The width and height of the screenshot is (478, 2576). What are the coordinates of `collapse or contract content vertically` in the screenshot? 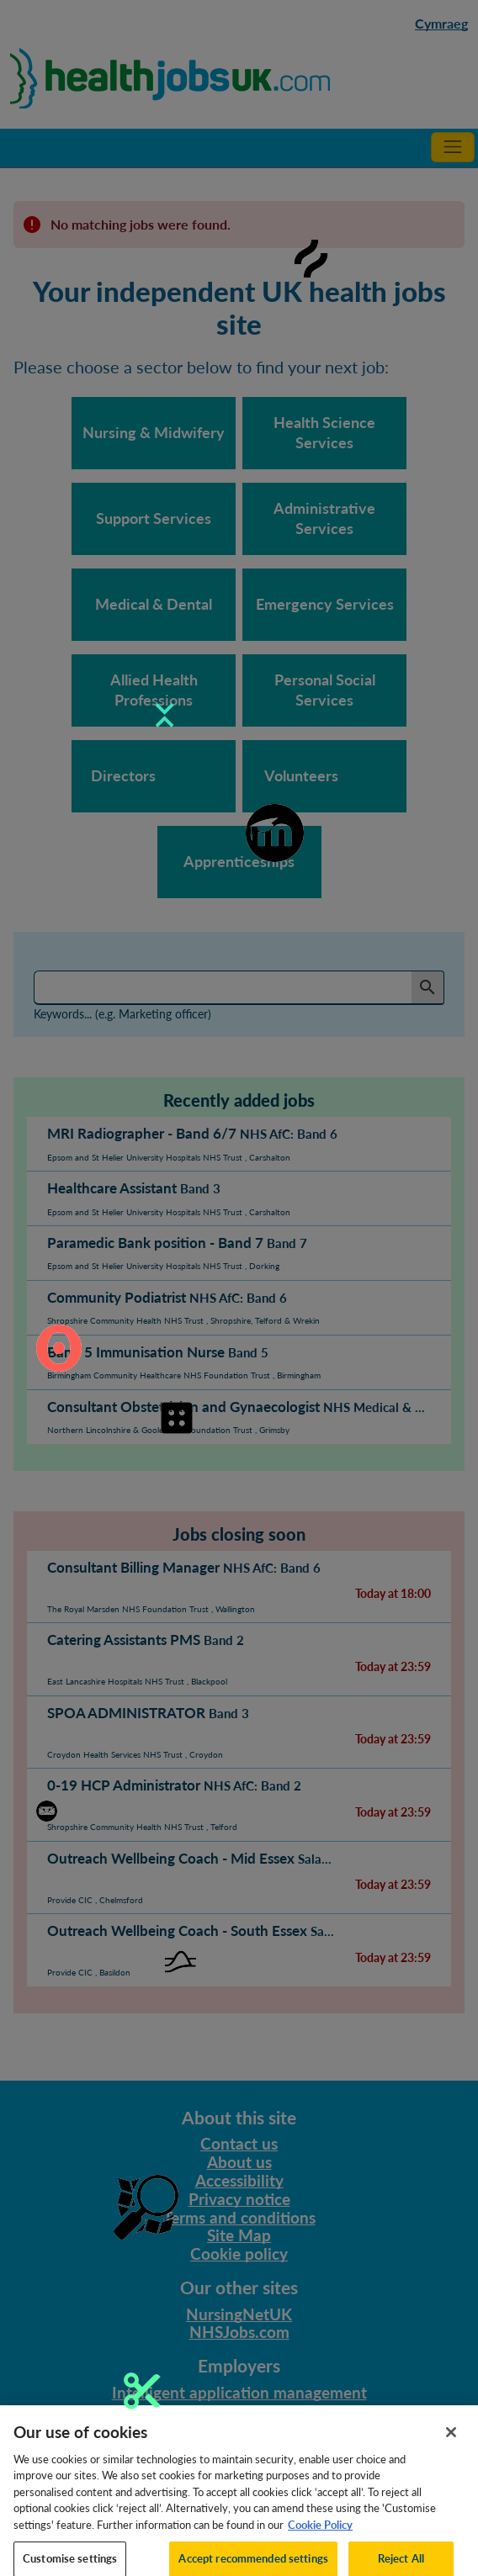 It's located at (164, 715).